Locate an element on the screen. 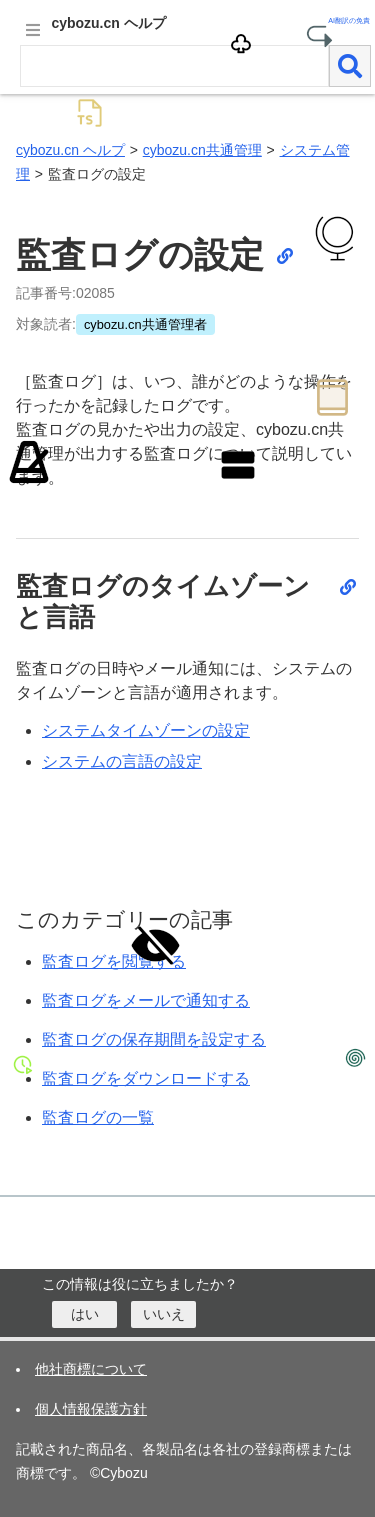 This screenshot has width=375, height=1517. select clubs suit in a card game is located at coordinates (241, 44).